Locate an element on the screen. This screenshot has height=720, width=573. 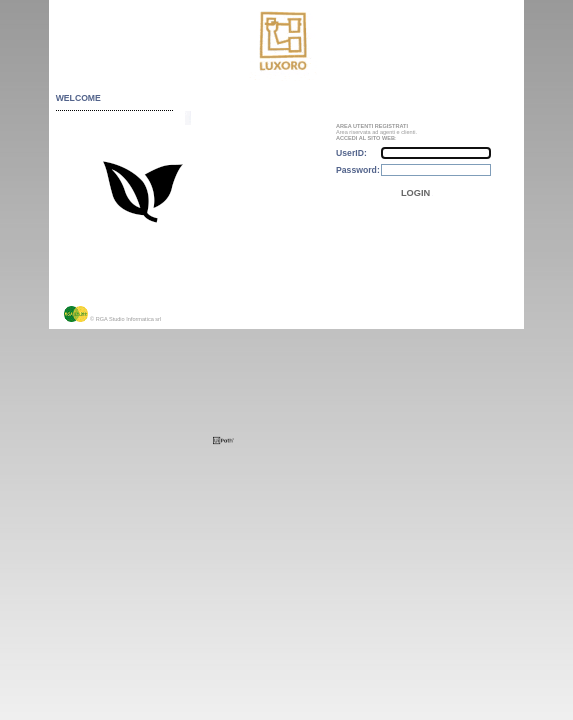
UiPath automation platform logo is located at coordinates (223, 440).